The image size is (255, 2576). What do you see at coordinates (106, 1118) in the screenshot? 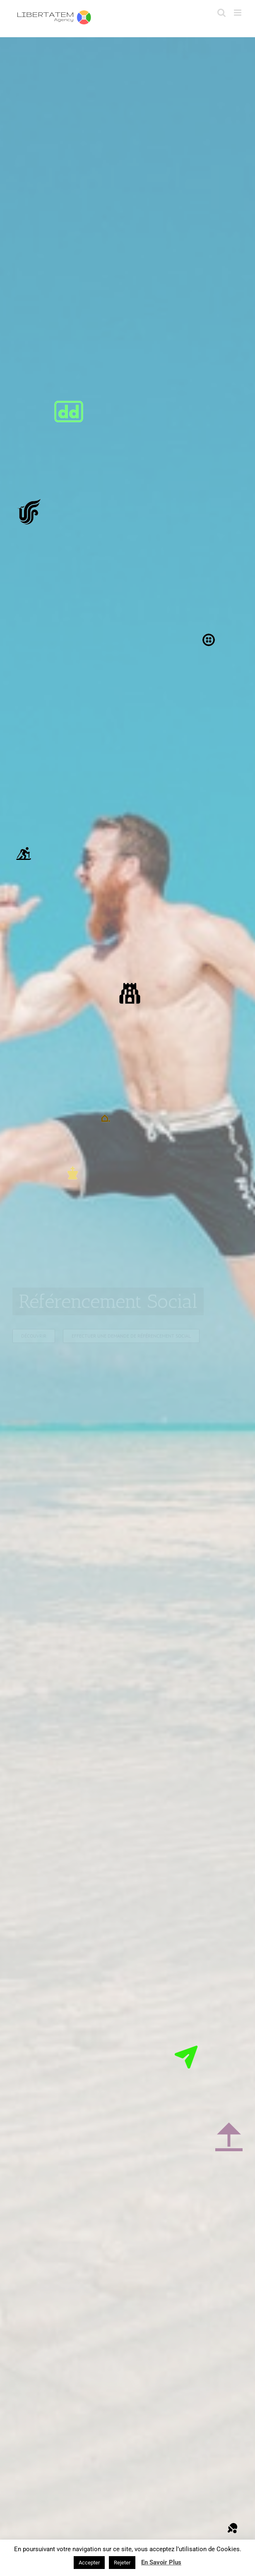
I see `open the vivint smart home app` at bounding box center [106, 1118].